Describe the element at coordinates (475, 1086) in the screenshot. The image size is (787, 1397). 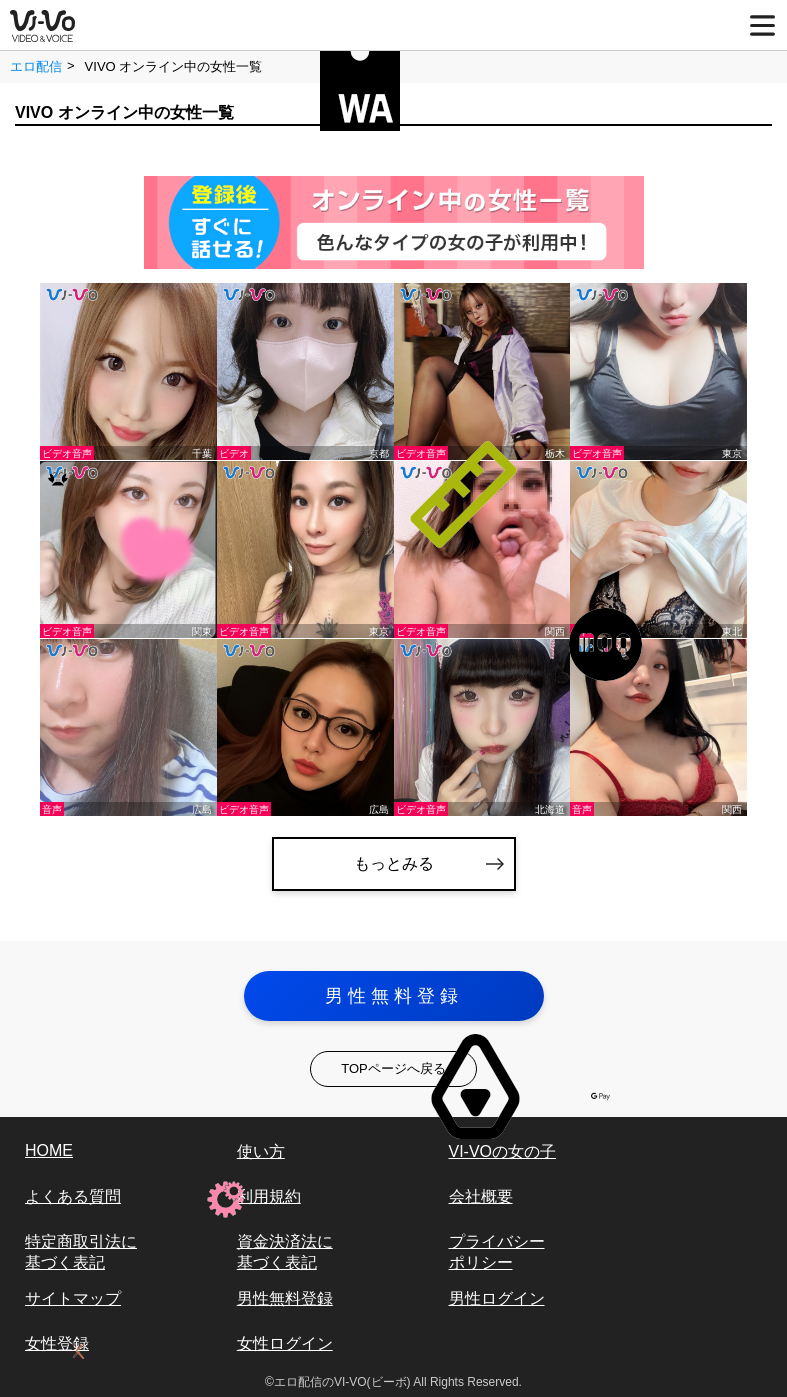
I see `open inkdrop markdown note-taking app` at that location.